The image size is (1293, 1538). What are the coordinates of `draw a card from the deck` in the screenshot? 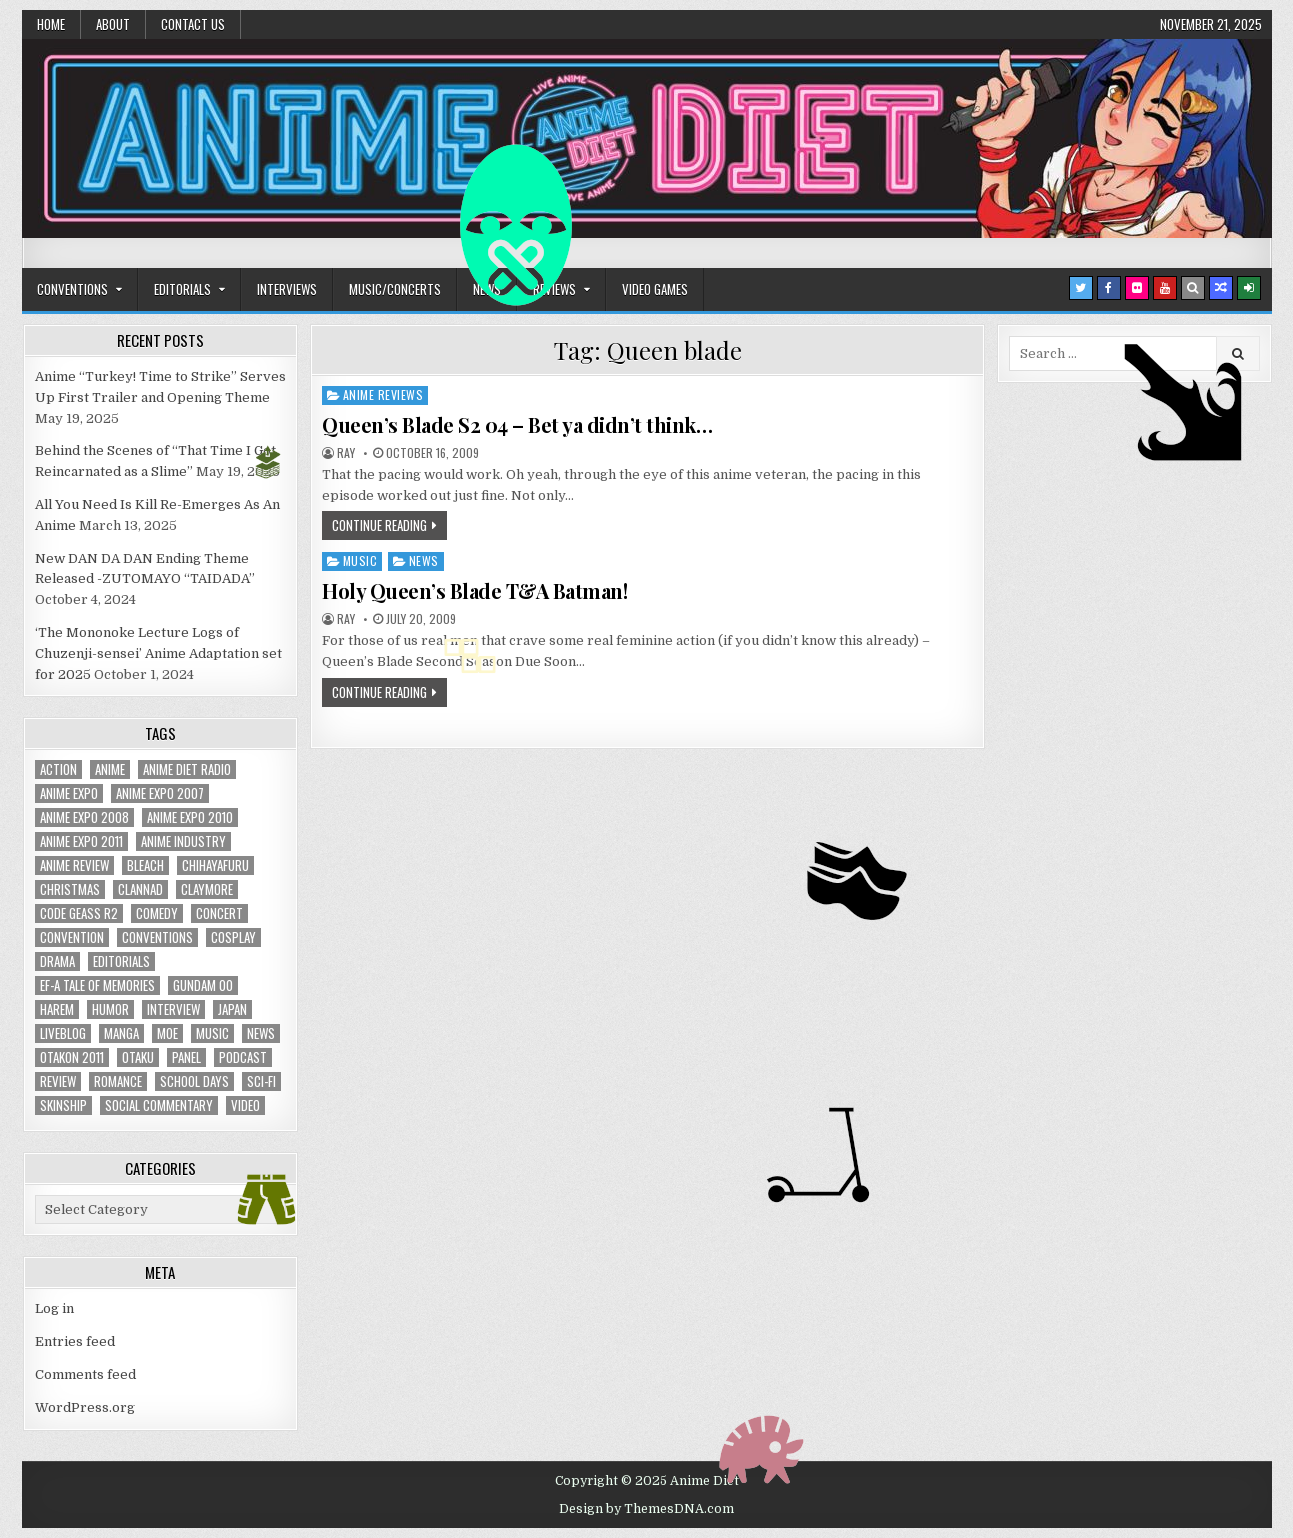 It's located at (268, 462).